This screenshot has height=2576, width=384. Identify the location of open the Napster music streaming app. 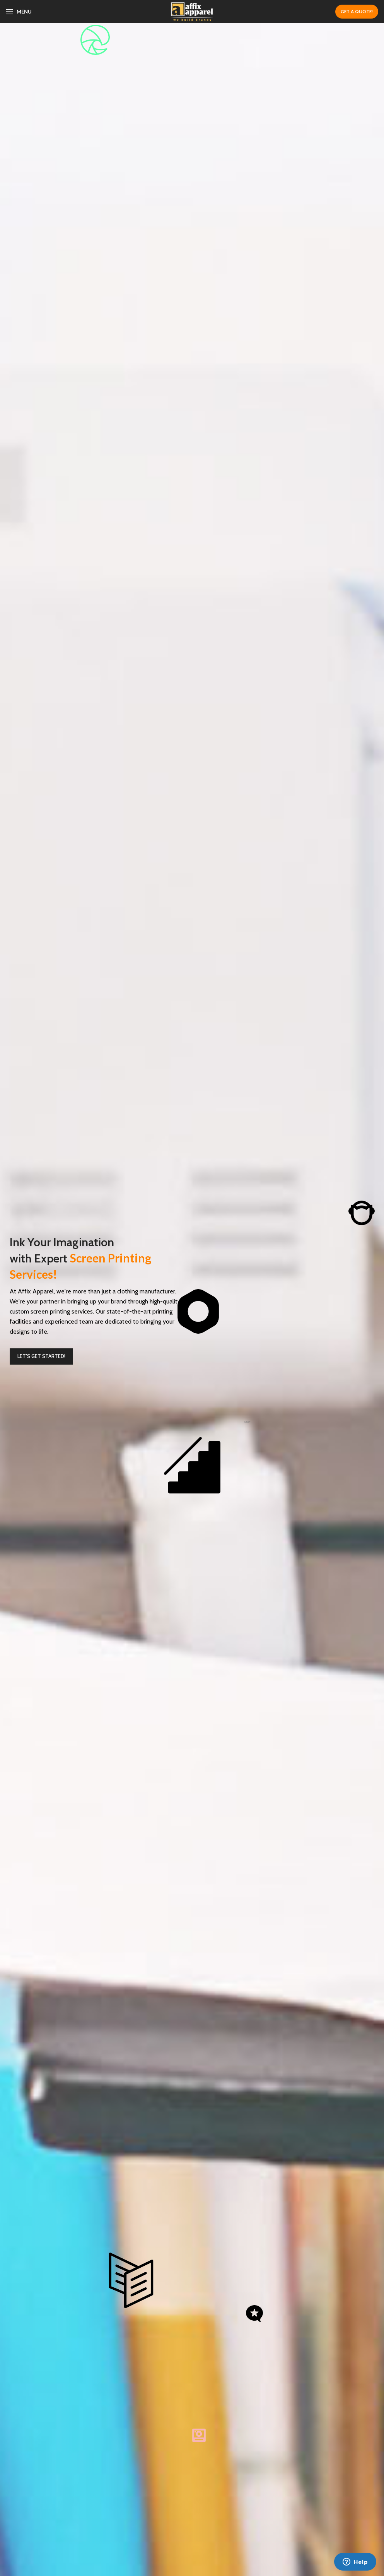
(362, 1213).